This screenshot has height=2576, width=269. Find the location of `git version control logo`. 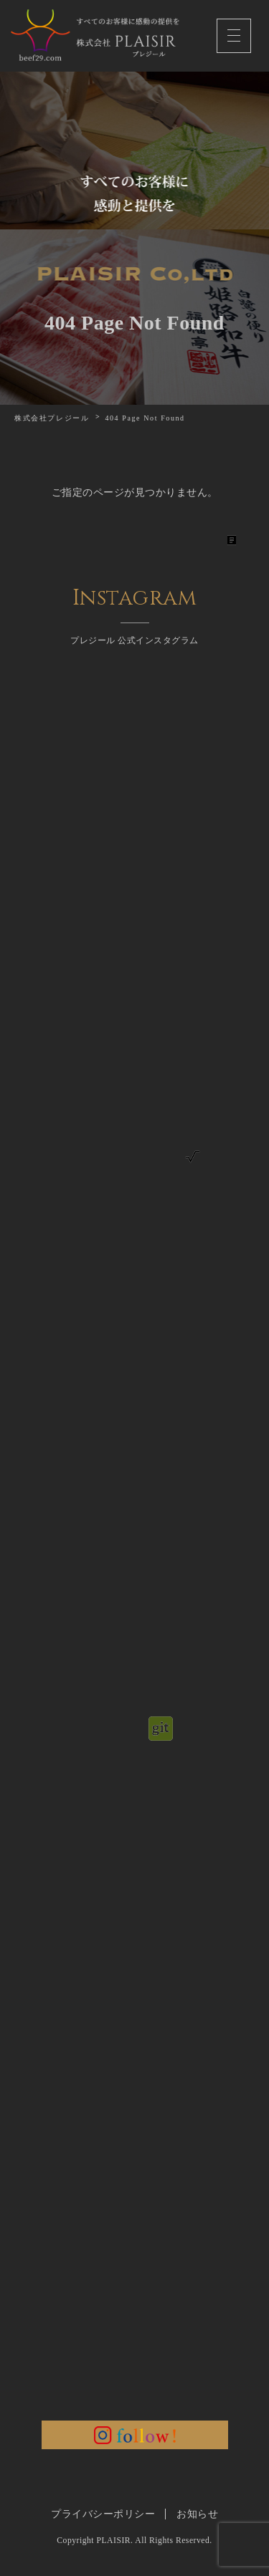

git version control logo is located at coordinates (161, 1729).